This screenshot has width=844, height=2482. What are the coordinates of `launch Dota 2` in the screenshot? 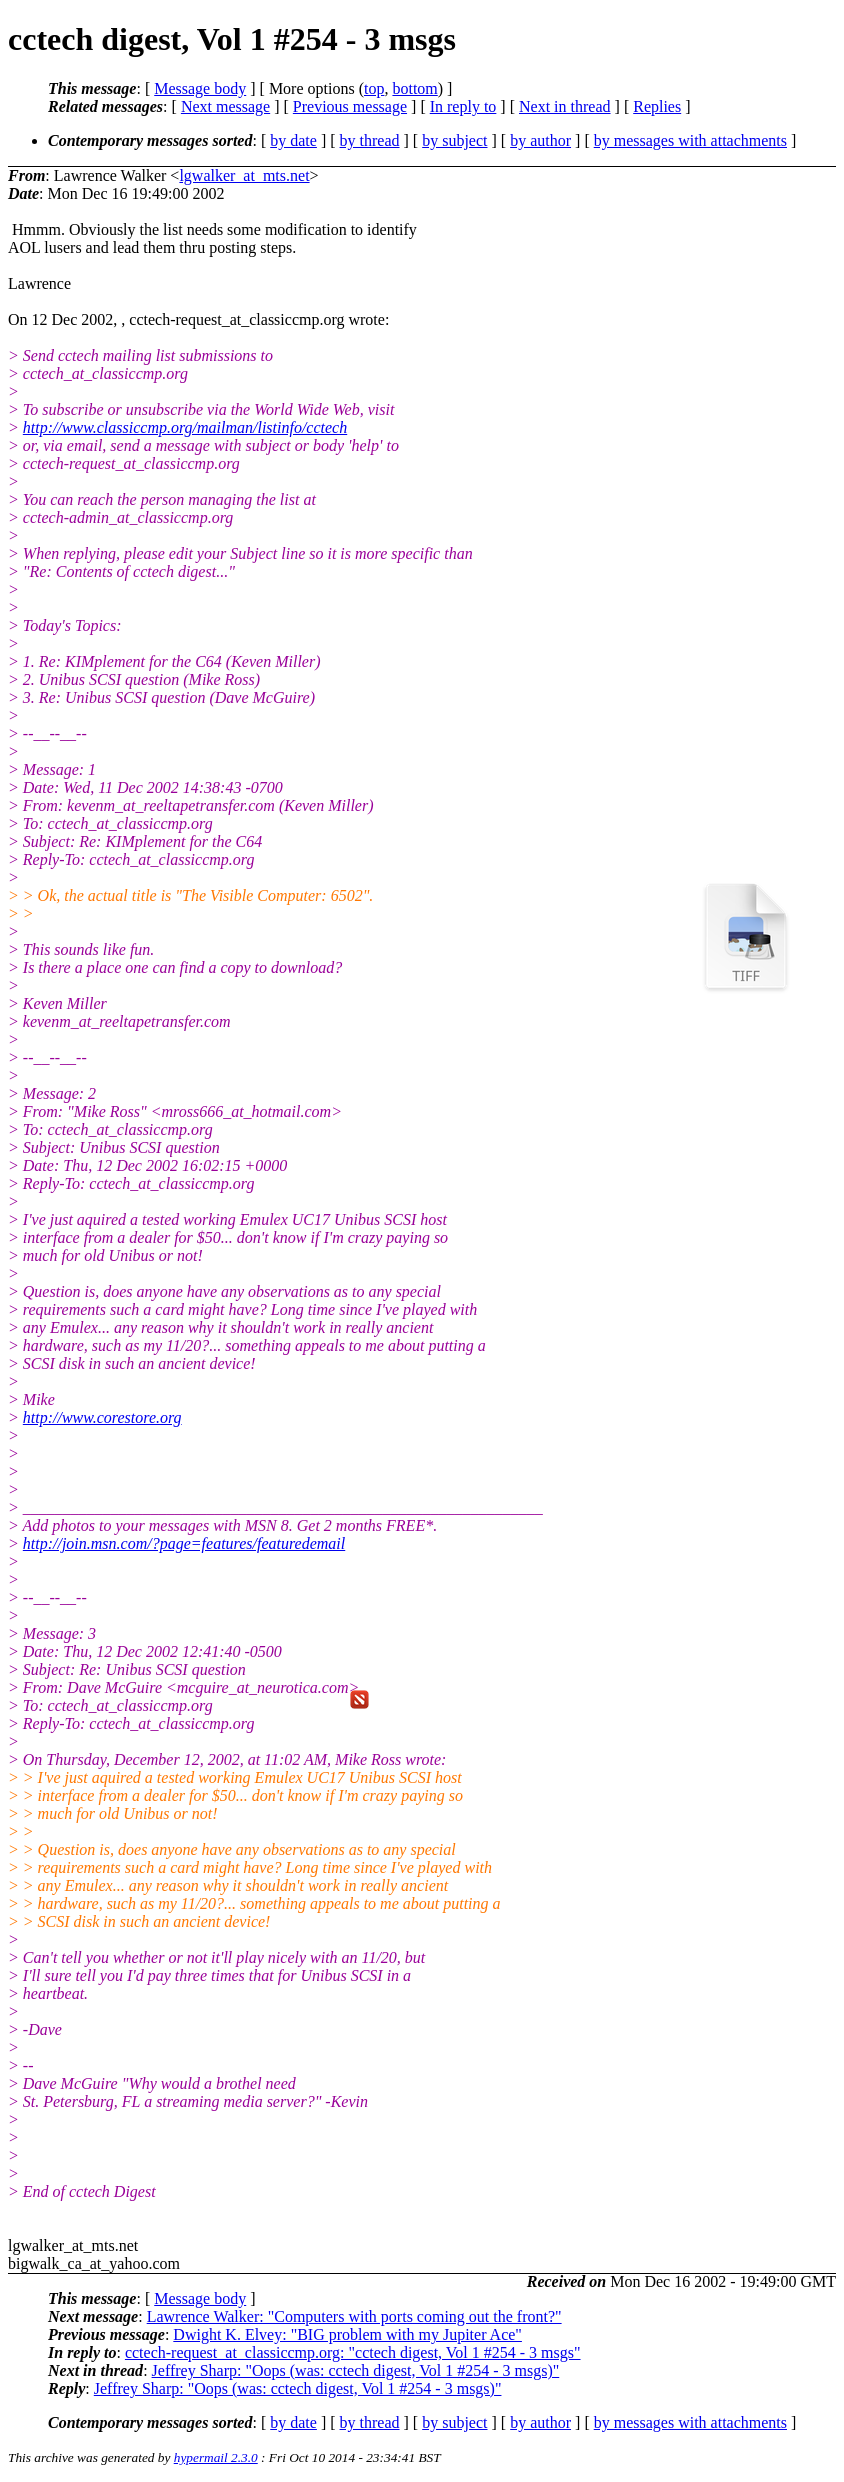 It's located at (359, 1699).